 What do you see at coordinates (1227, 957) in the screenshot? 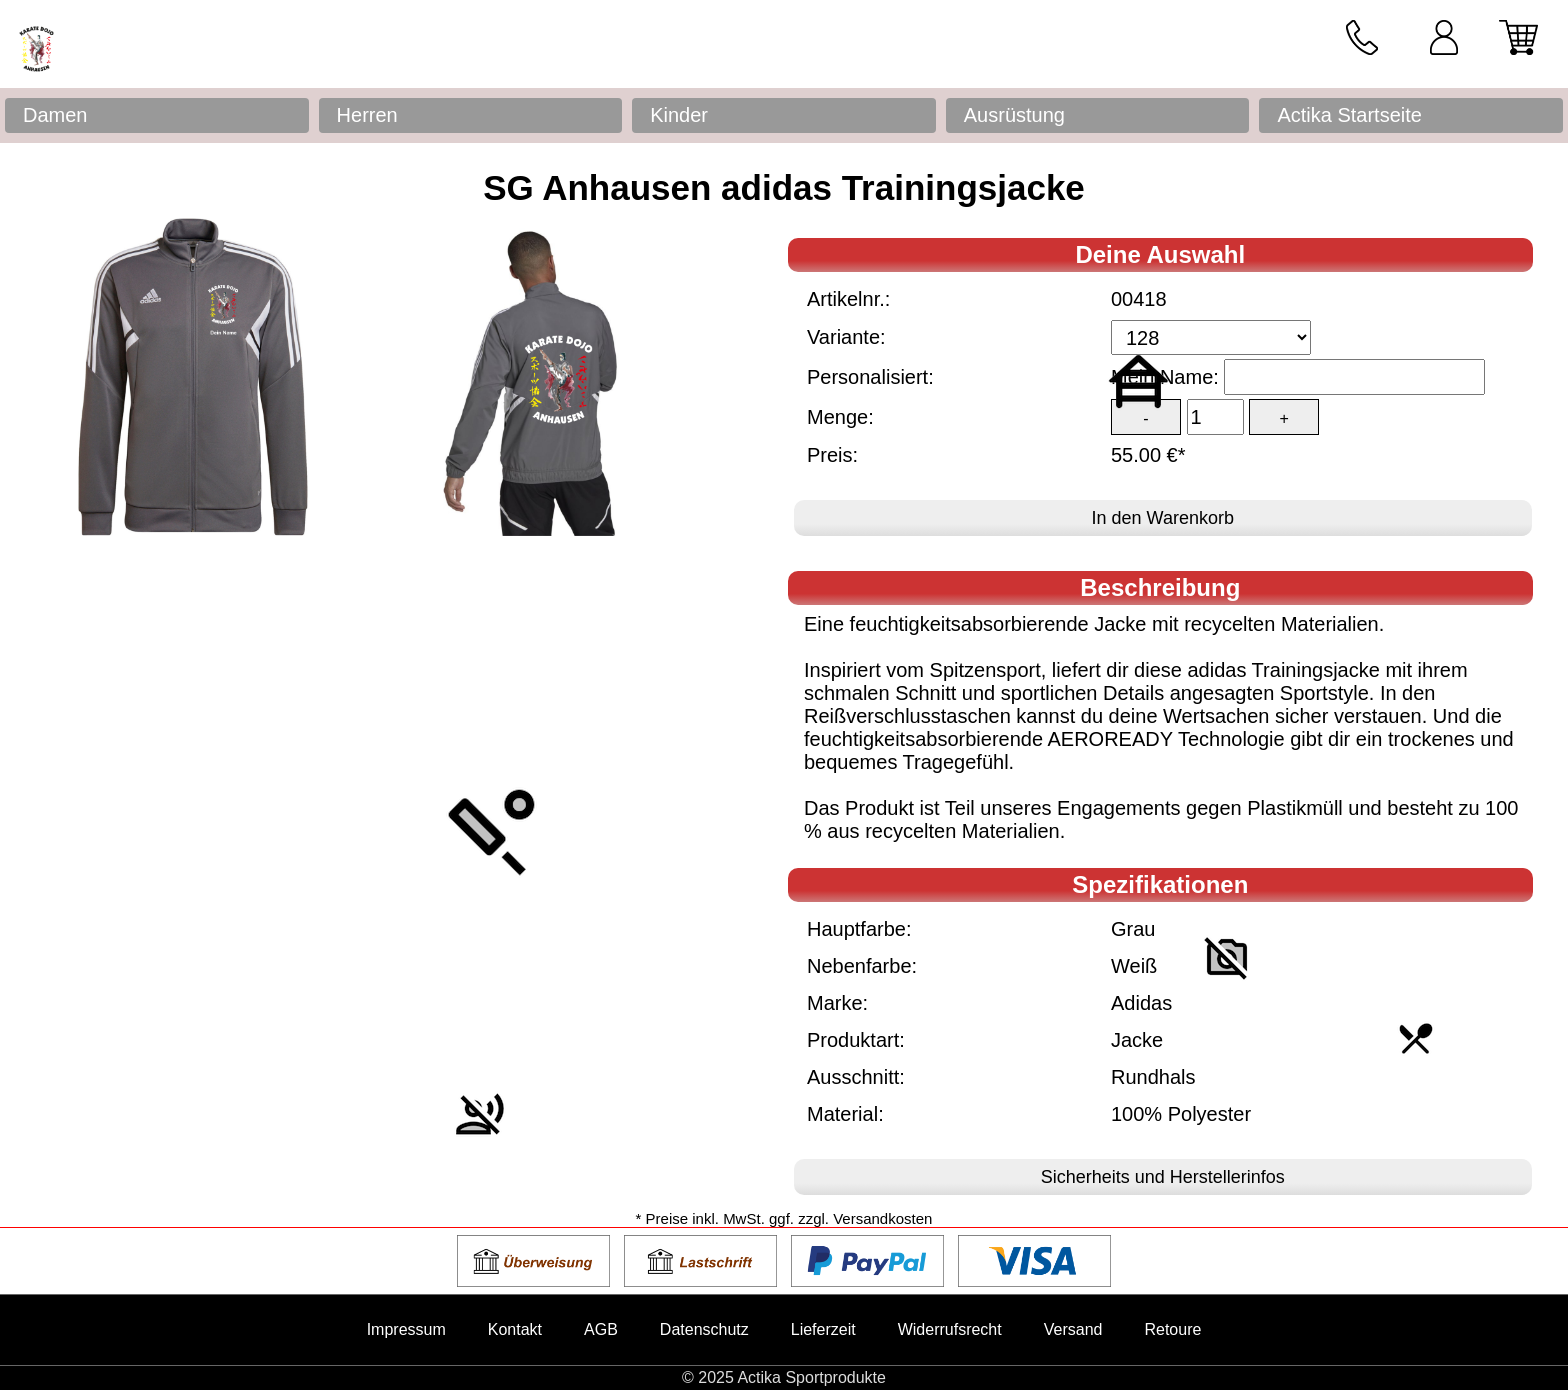
I see `photography not allowed in this area` at bounding box center [1227, 957].